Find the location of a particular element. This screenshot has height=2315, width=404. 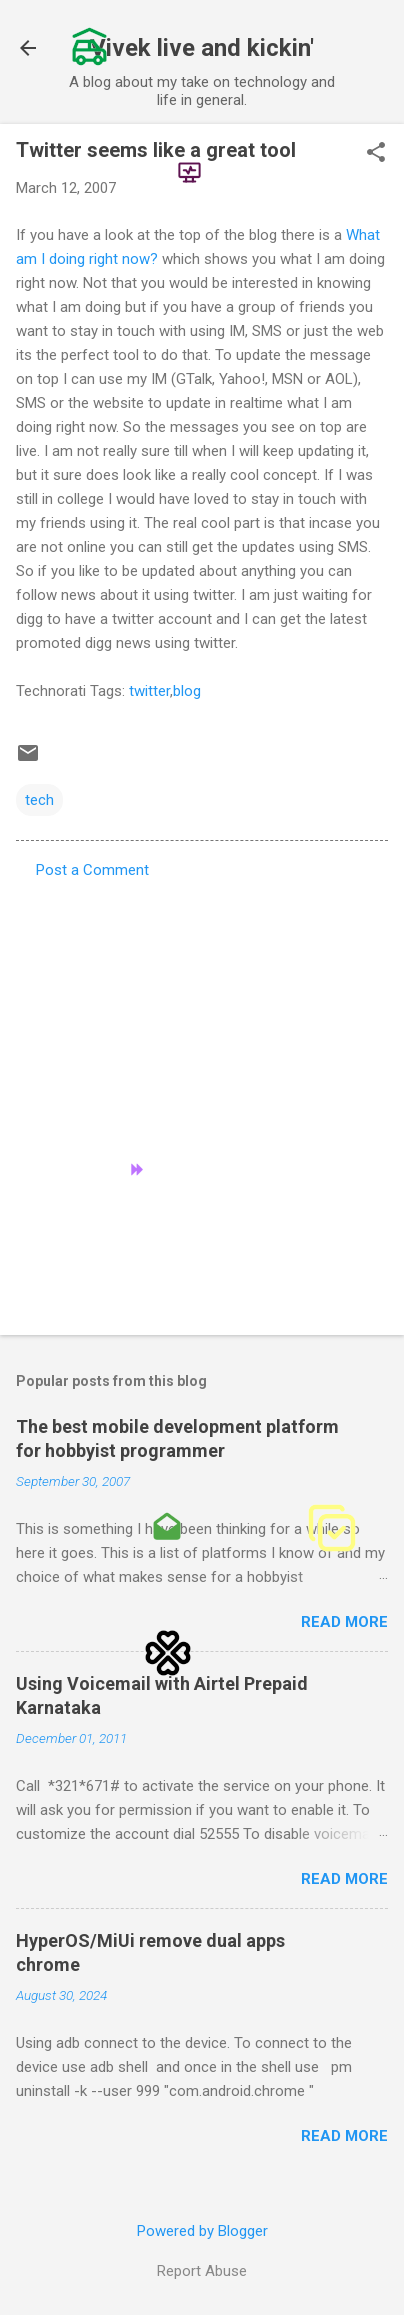

content copied successfully to clipboard is located at coordinates (332, 1528).